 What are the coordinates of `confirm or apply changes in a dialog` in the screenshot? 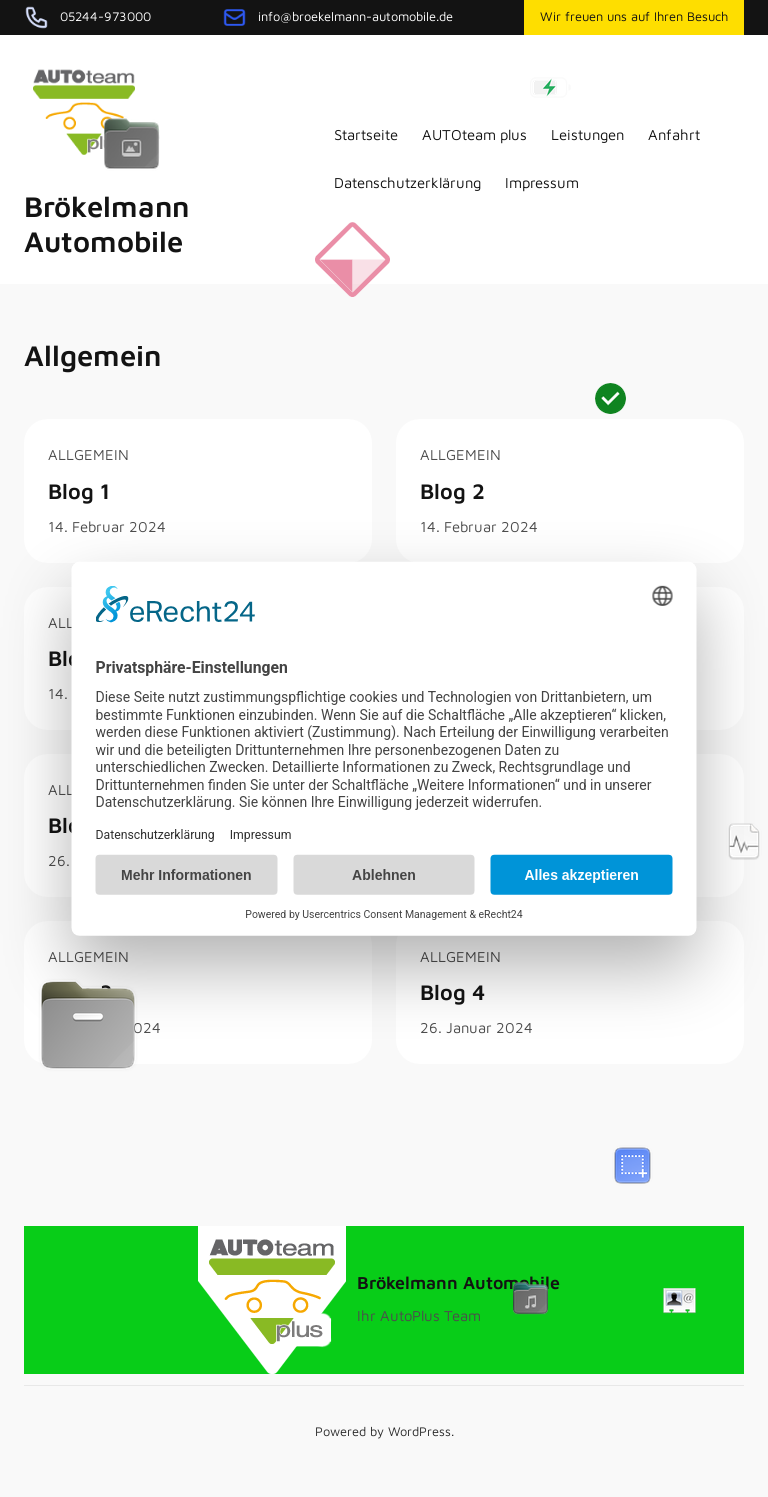 It's located at (610, 398).